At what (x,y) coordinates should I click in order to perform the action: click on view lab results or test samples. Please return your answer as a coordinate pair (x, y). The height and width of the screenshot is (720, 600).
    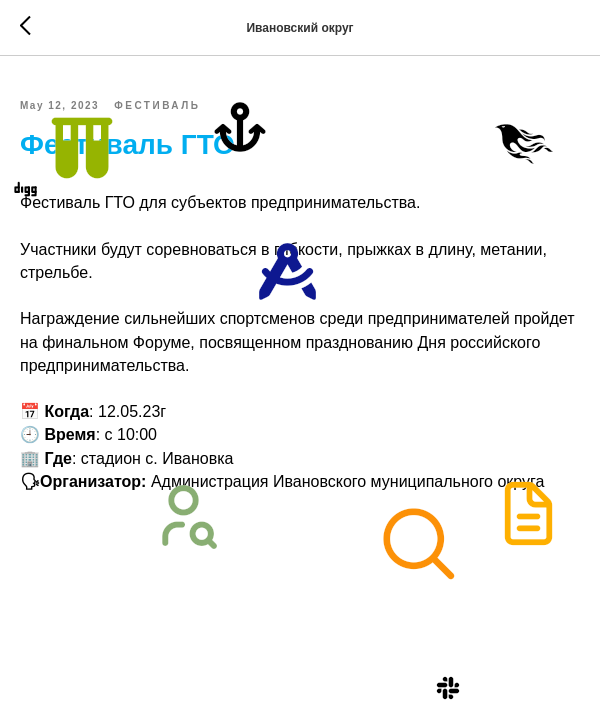
    Looking at the image, I should click on (82, 148).